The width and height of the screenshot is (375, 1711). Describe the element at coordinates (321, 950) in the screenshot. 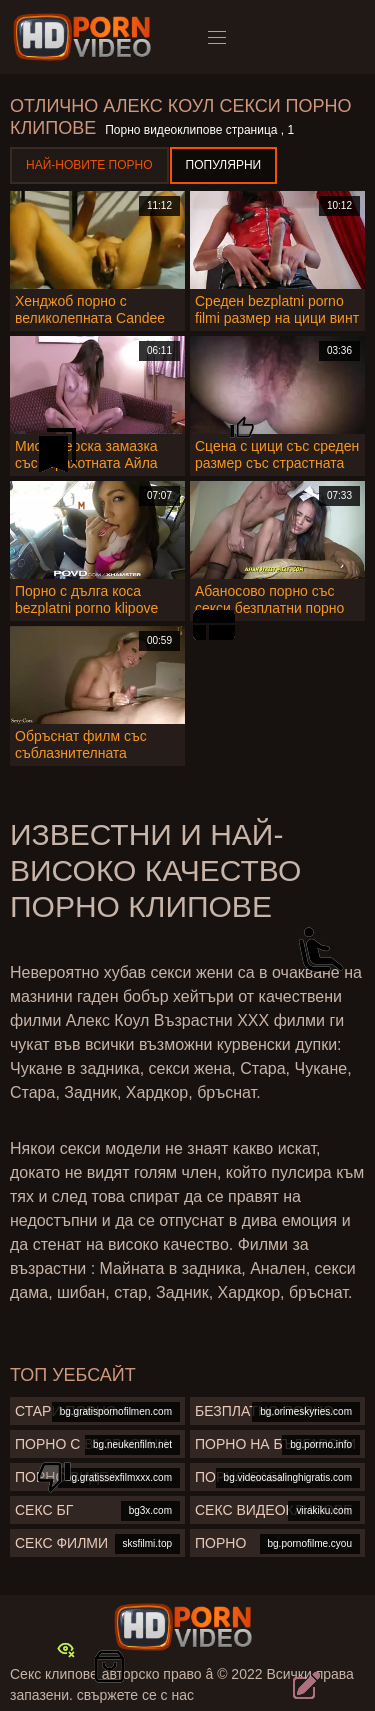

I see `select extra legroom or recline seating` at that location.